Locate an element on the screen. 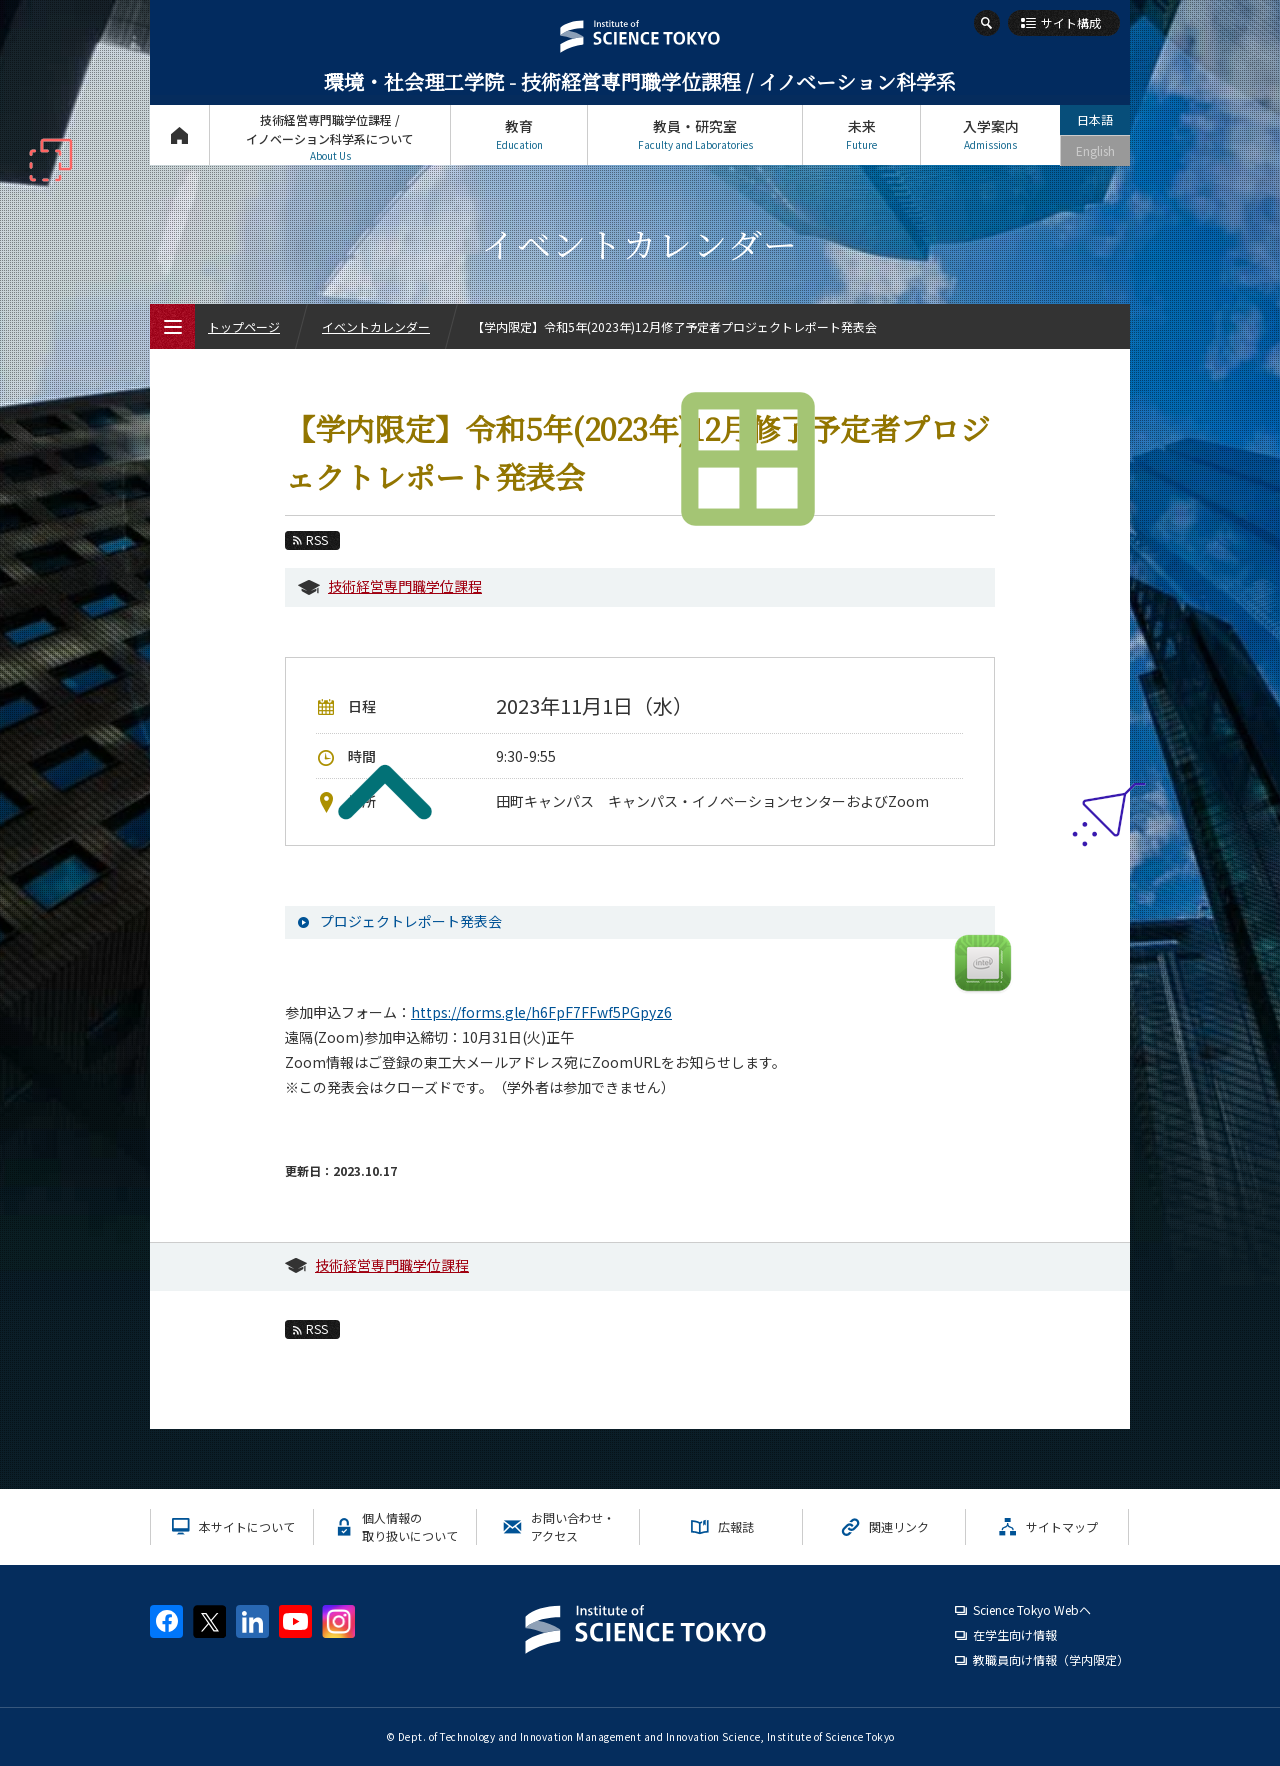 This screenshot has height=1766, width=1280. collapse an expanded section is located at coordinates (385, 796).